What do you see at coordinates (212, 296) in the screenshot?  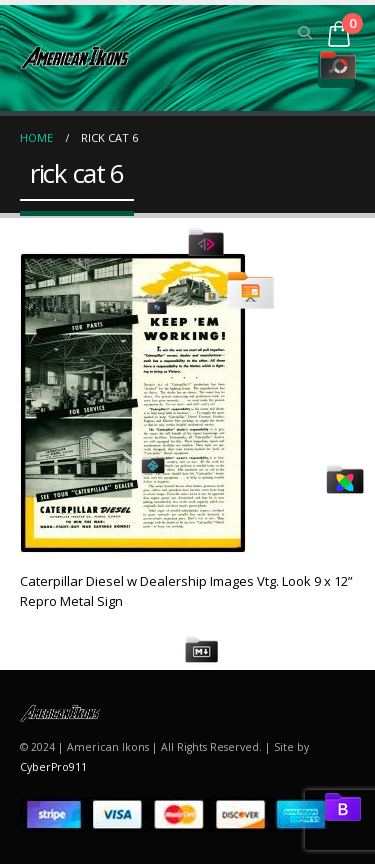 I see `open PowerToys settings folder` at bounding box center [212, 296].